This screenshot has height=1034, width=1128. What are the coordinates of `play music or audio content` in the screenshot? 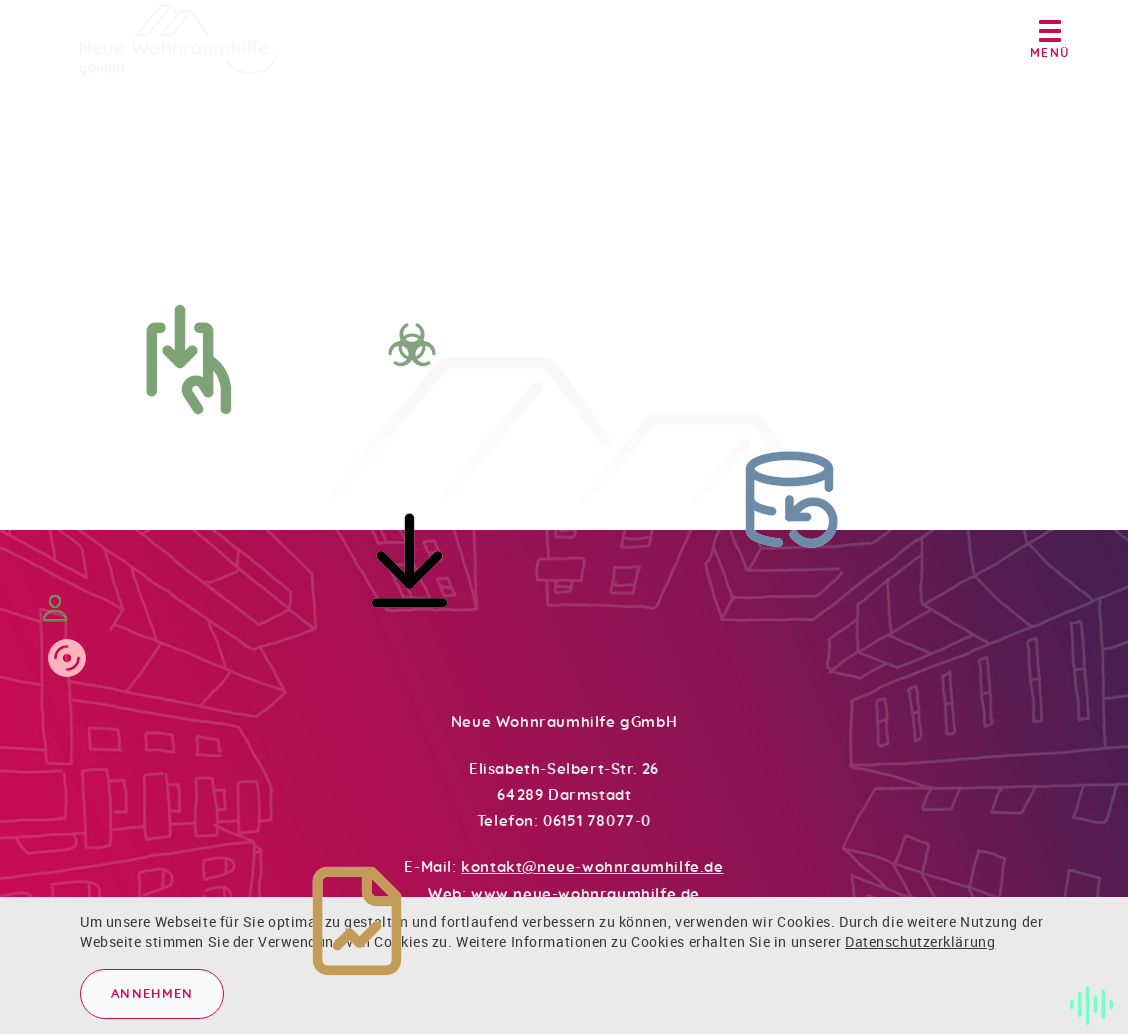 It's located at (67, 658).